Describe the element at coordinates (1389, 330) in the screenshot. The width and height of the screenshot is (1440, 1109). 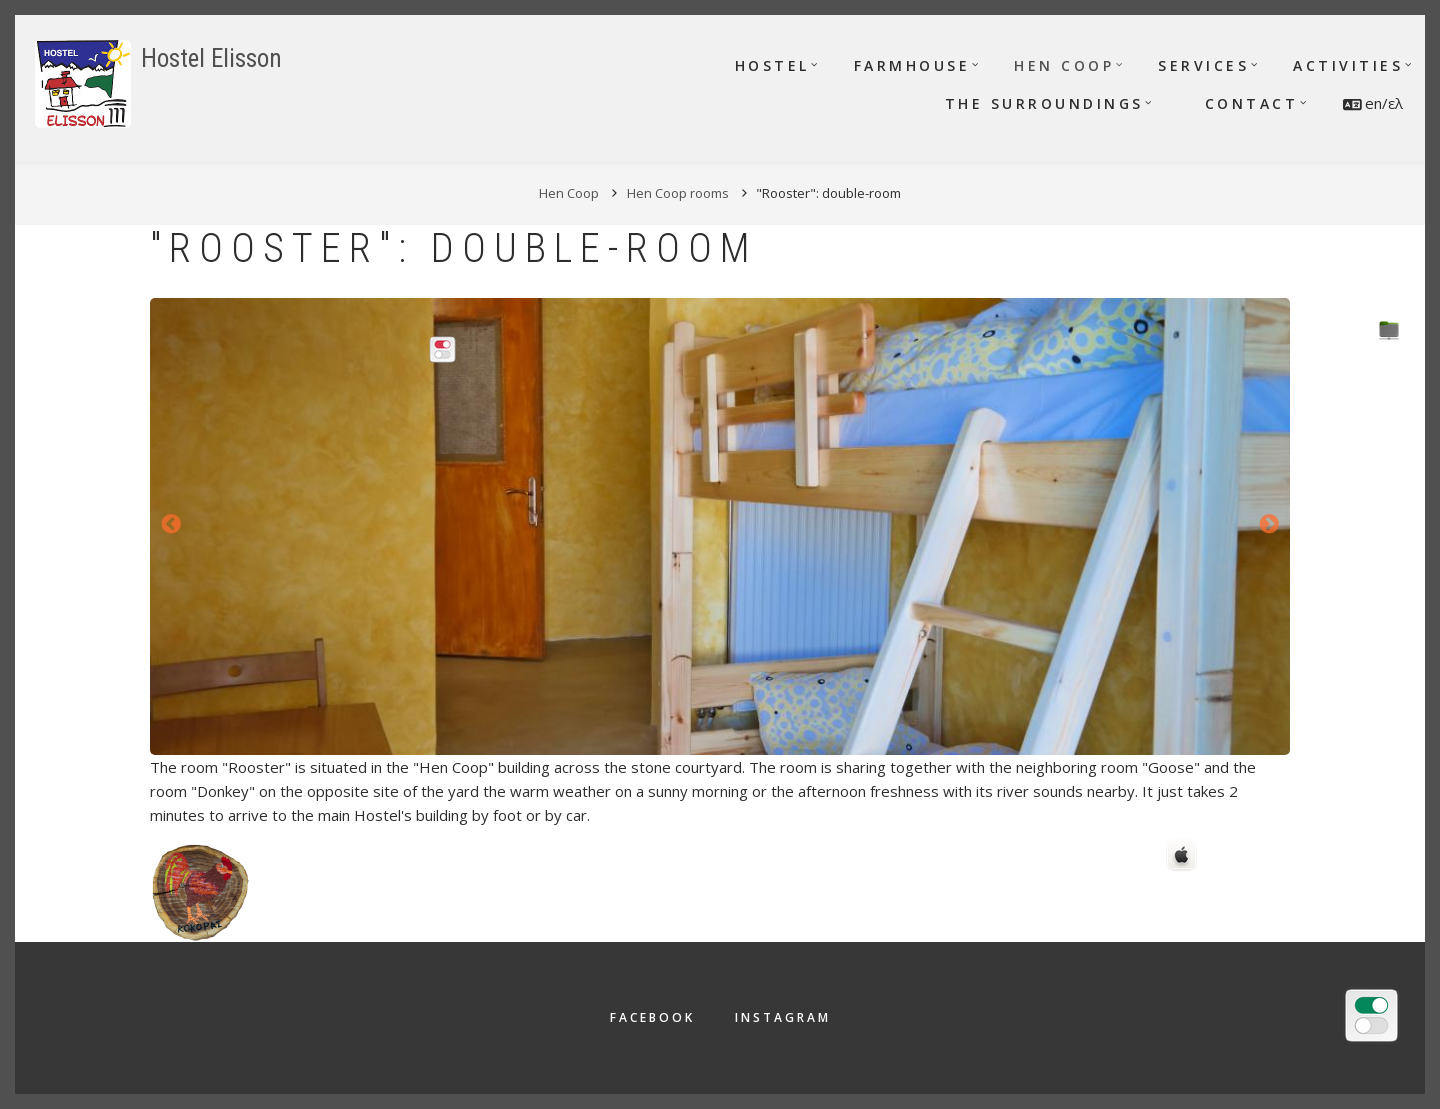
I see `access a remote or network folder` at that location.